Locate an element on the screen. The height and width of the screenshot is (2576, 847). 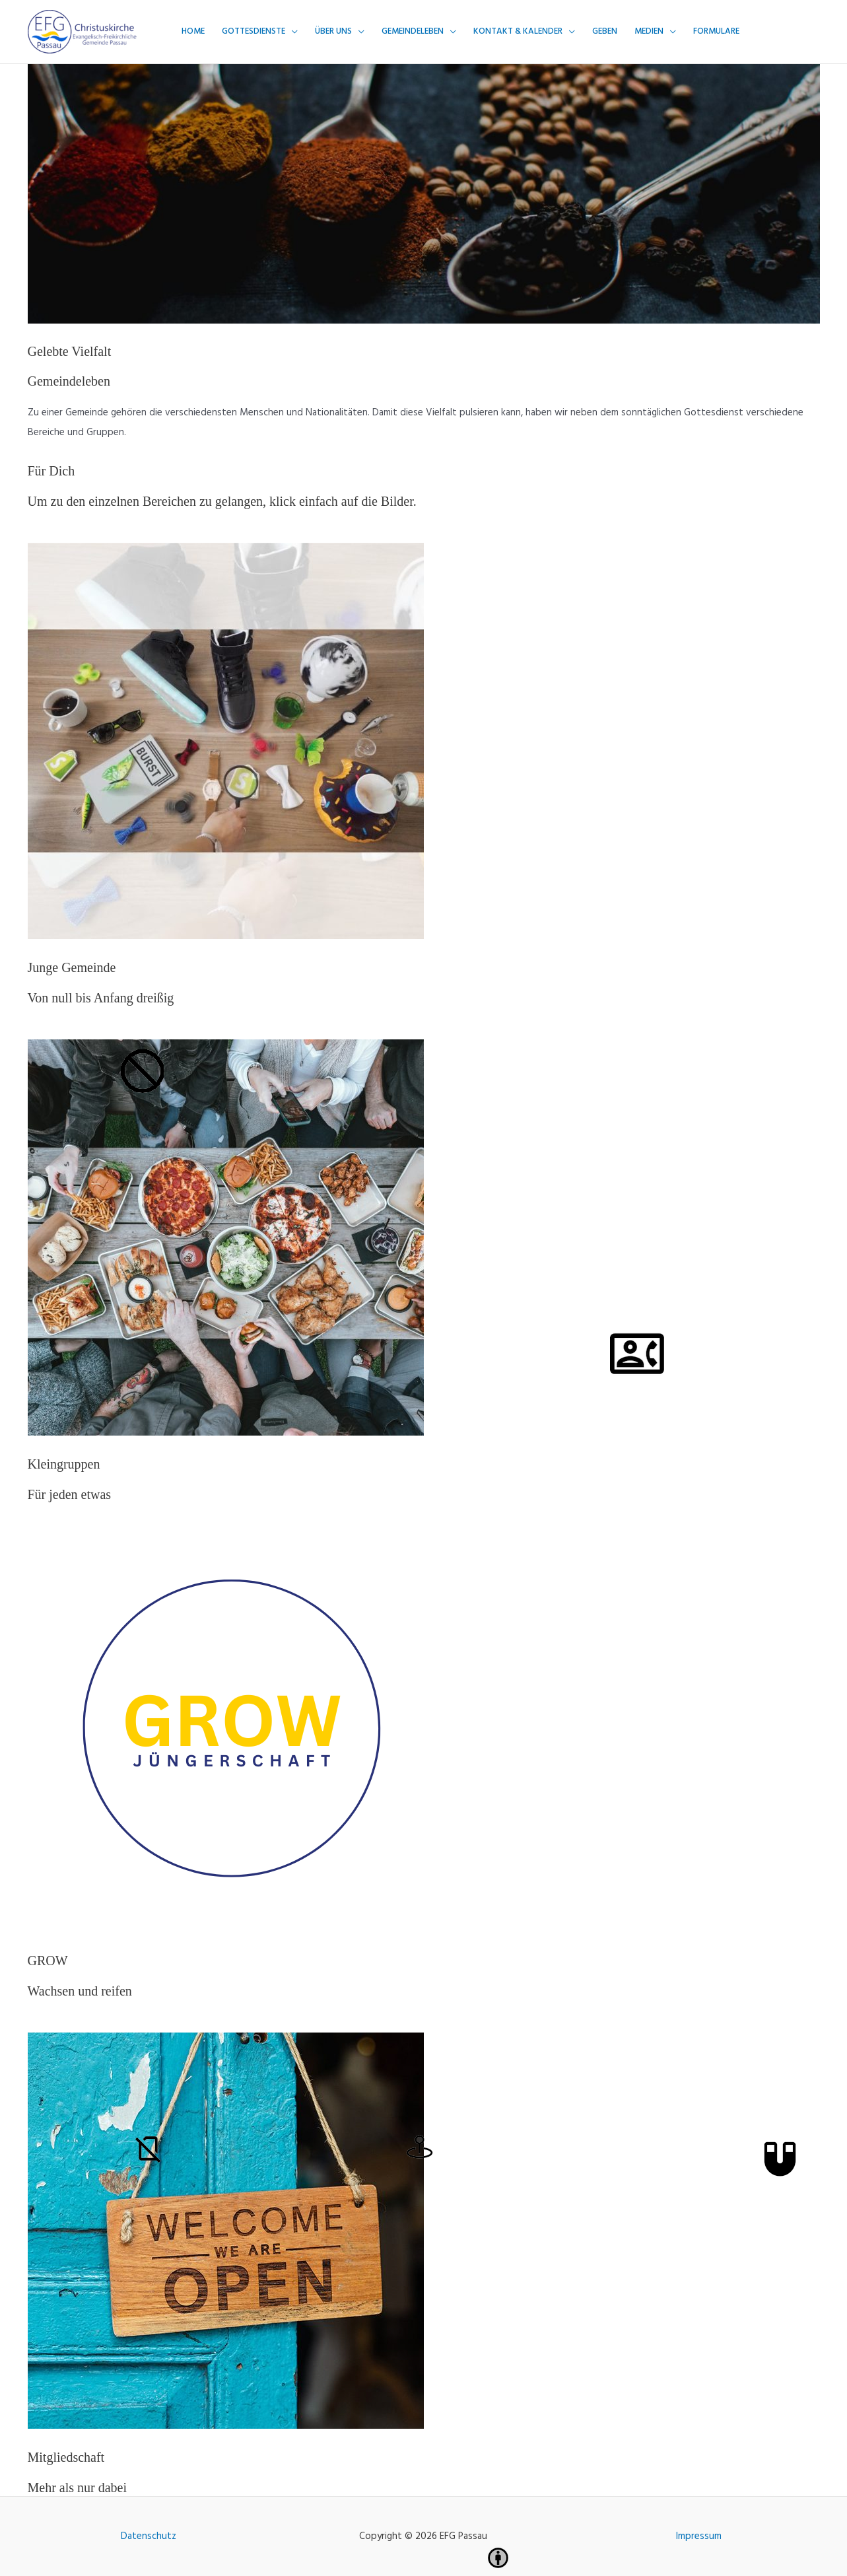
activate magnetic snap or alignment tool is located at coordinates (780, 2157).